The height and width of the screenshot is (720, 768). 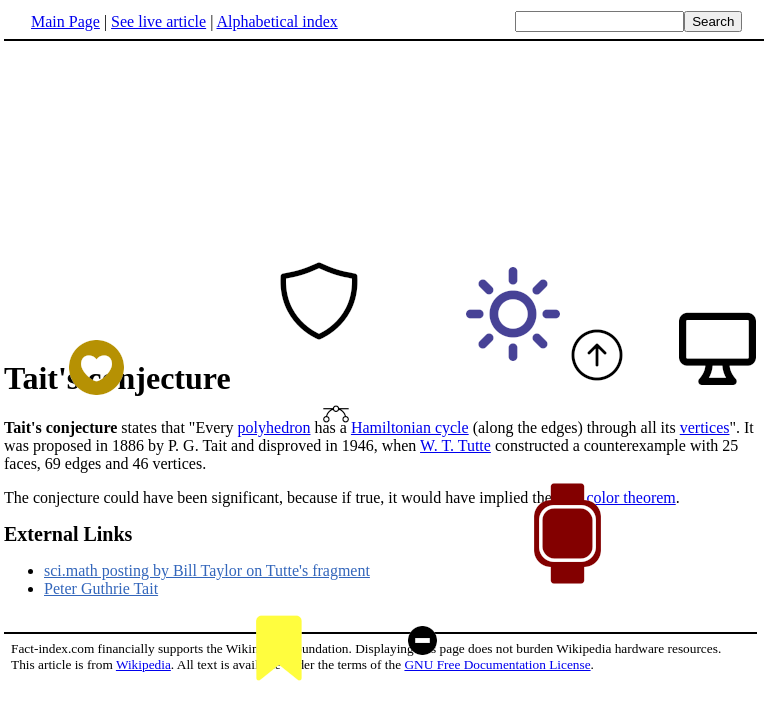 What do you see at coordinates (717, 346) in the screenshot?
I see `view desktop version of site` at bounding box center [717, 346].